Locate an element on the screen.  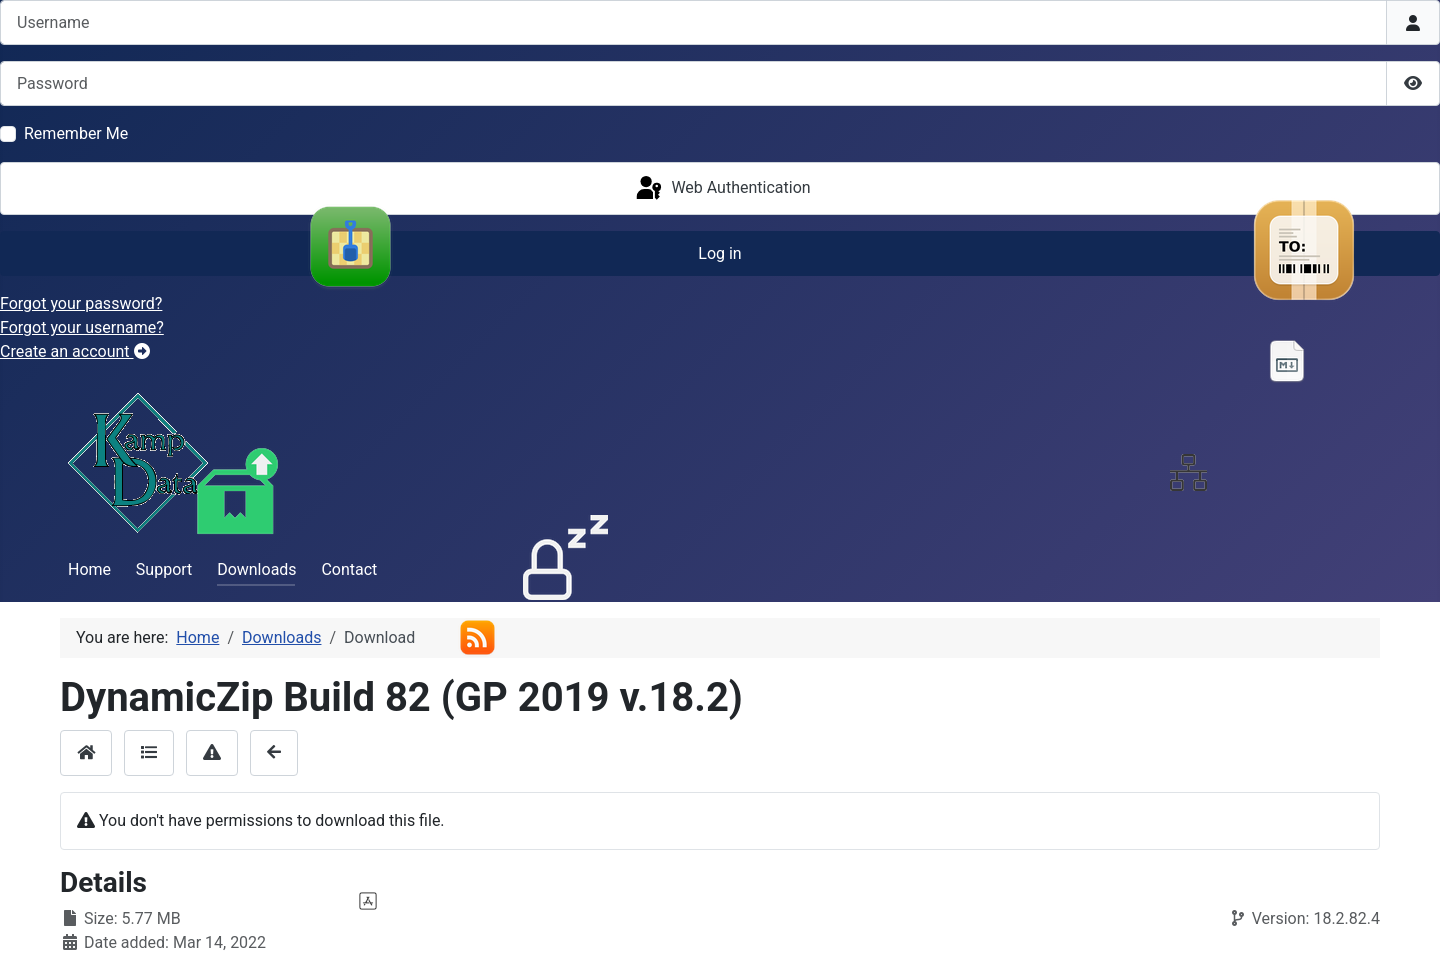
open rss feed reader app is located at coordinates (477, 637).